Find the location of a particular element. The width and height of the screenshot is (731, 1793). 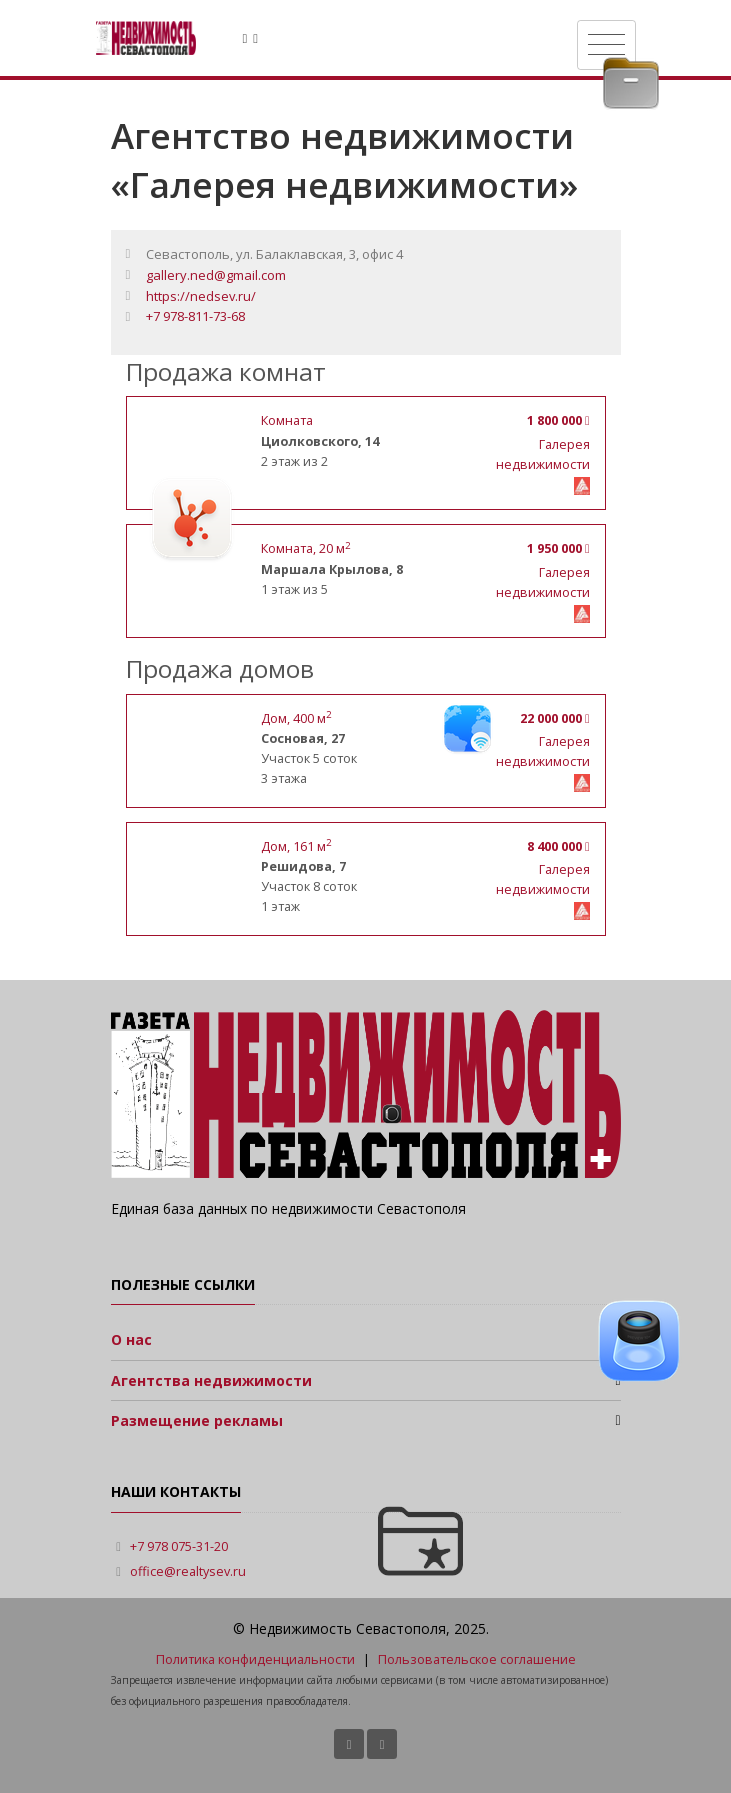

open sparkleshare folder is located at coordinates (420, 1538).